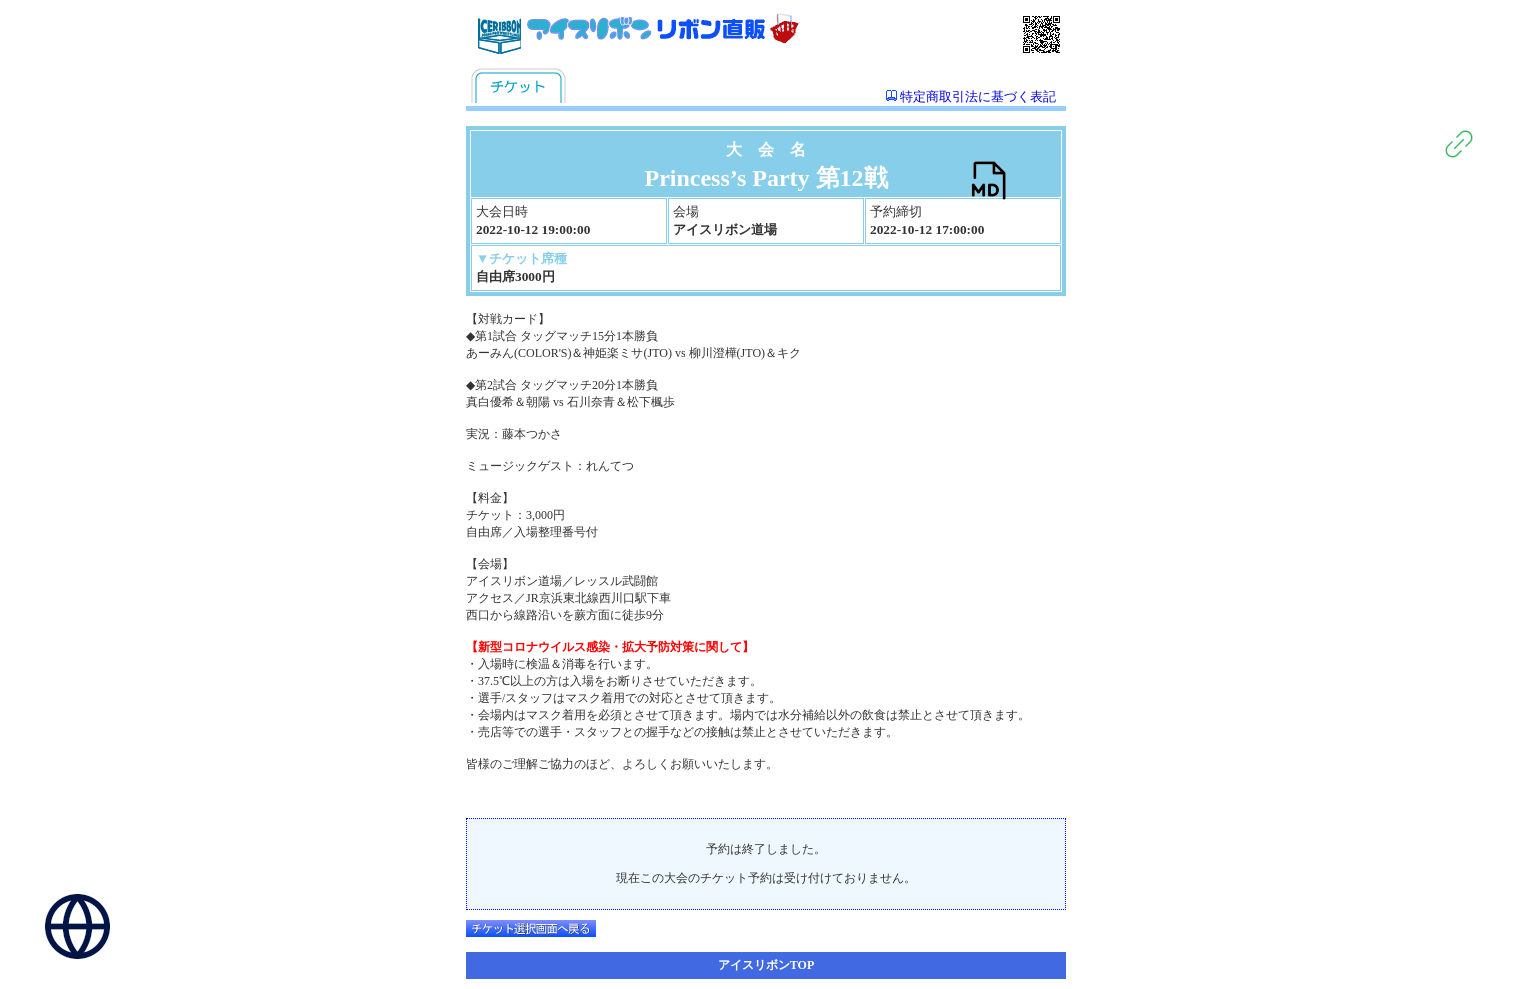 Image resolution: width=1532 pixels, height=989 pixels. What do you see at coordinates (989, 180) in the screenshot?
I see `open a markdown file` at bounding box center [989, 180].